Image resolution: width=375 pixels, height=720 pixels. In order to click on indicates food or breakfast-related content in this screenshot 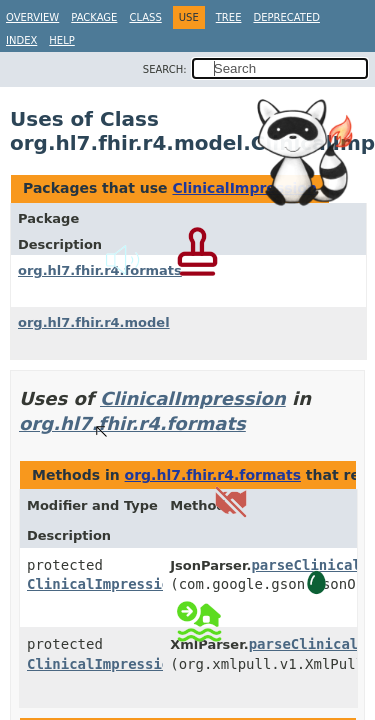, I will do `click(316, 582)`.